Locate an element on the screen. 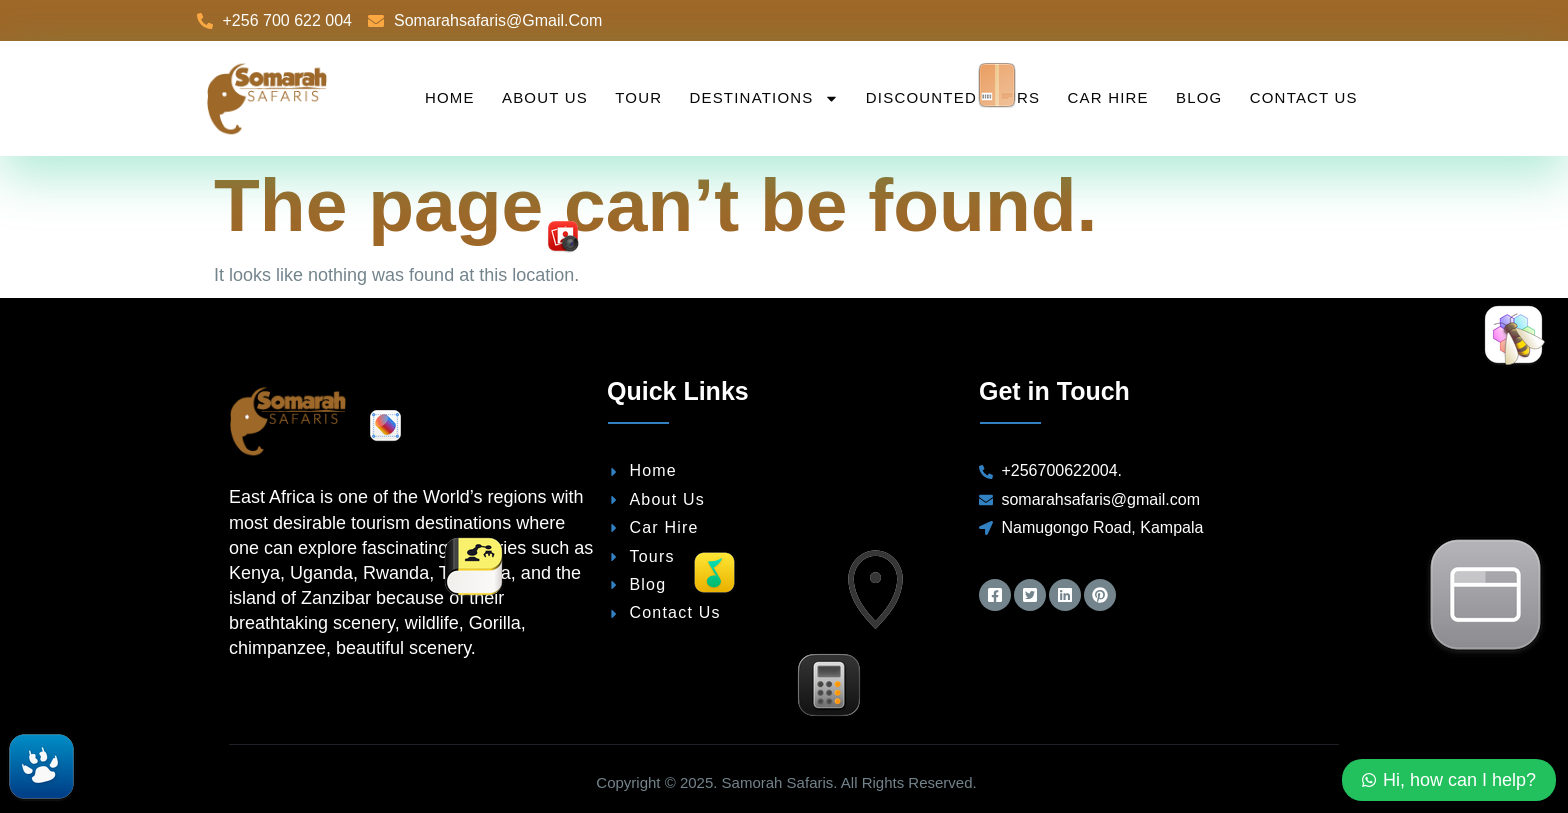 Image resolution: width=1568 pixels, height=813 pixels. open the manuals app is located at coordinates (473, 566).